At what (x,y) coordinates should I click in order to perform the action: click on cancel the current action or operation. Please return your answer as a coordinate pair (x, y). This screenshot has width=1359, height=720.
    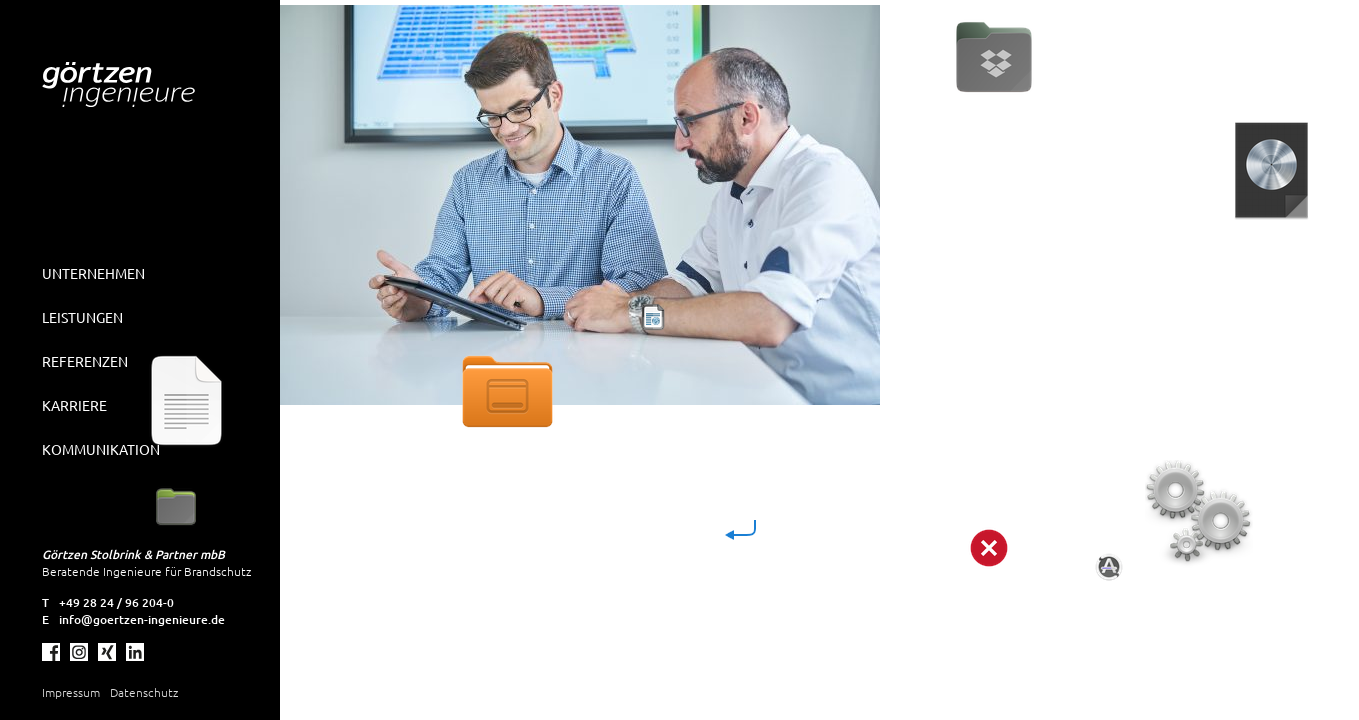
    Looking at the image, I should click on (989, 548).